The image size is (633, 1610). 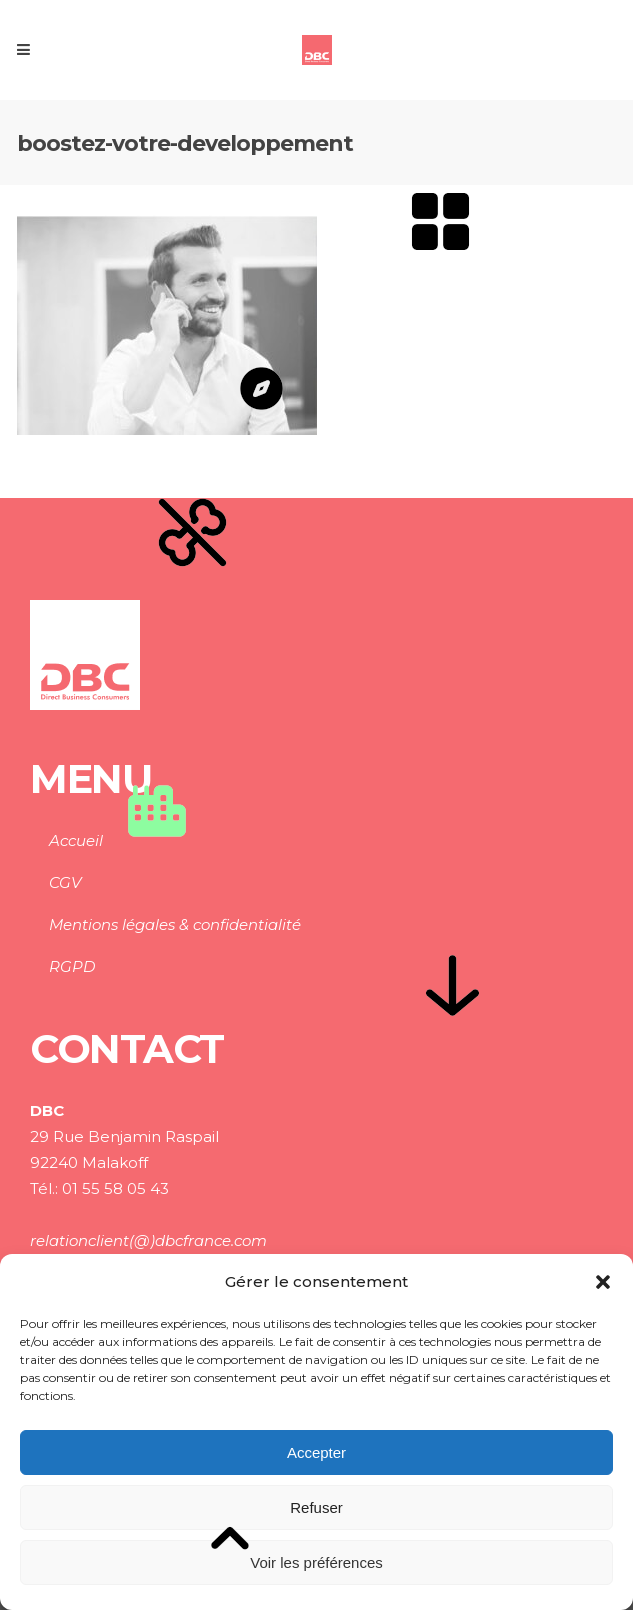 I want to click on collapse an expanded section, so click(x=230, y=1540).